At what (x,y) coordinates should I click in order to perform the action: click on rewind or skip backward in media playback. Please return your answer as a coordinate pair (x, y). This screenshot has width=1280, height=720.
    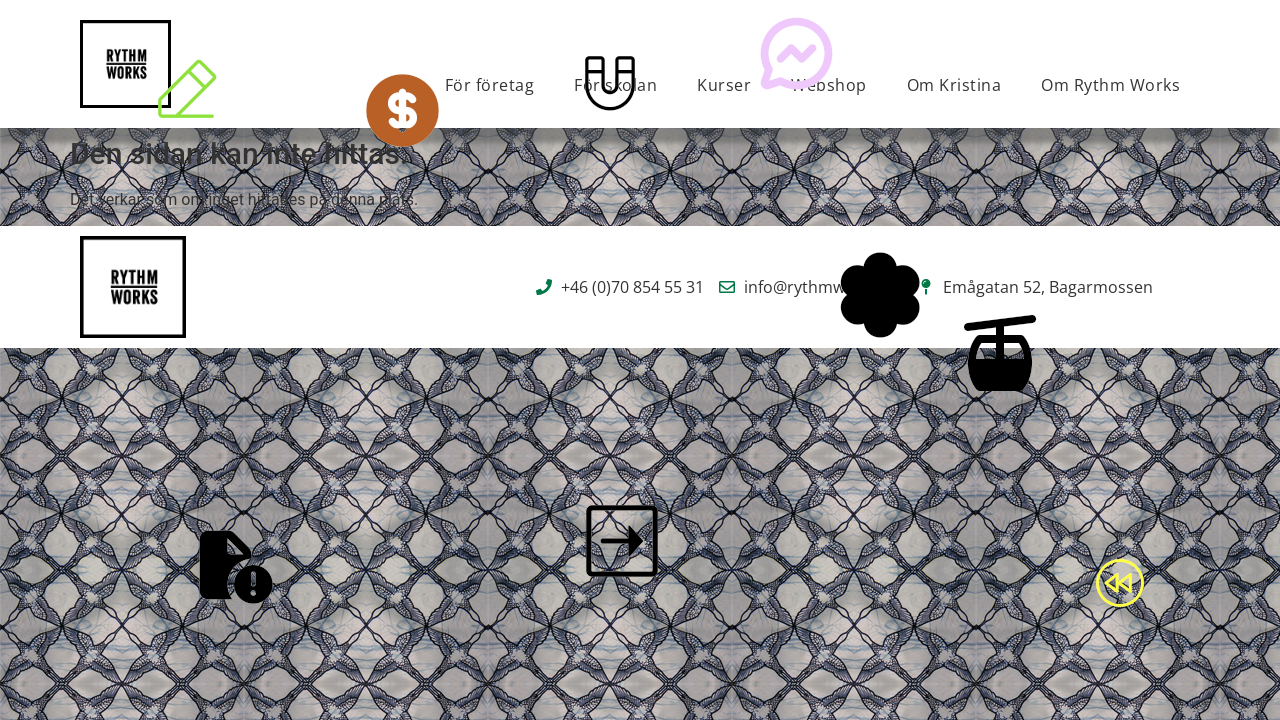
    Looking at the image, I should click on (1120, 583).